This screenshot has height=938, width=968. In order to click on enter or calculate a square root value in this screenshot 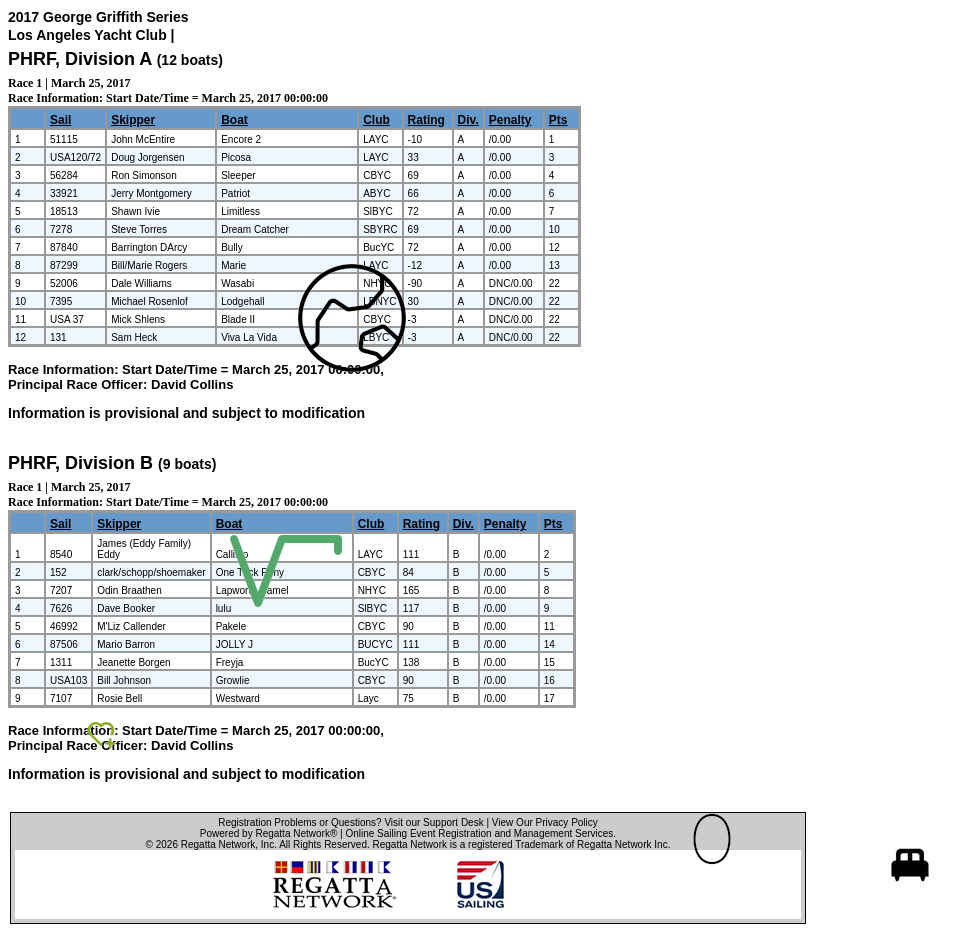, I will do `click(282, 563)`.